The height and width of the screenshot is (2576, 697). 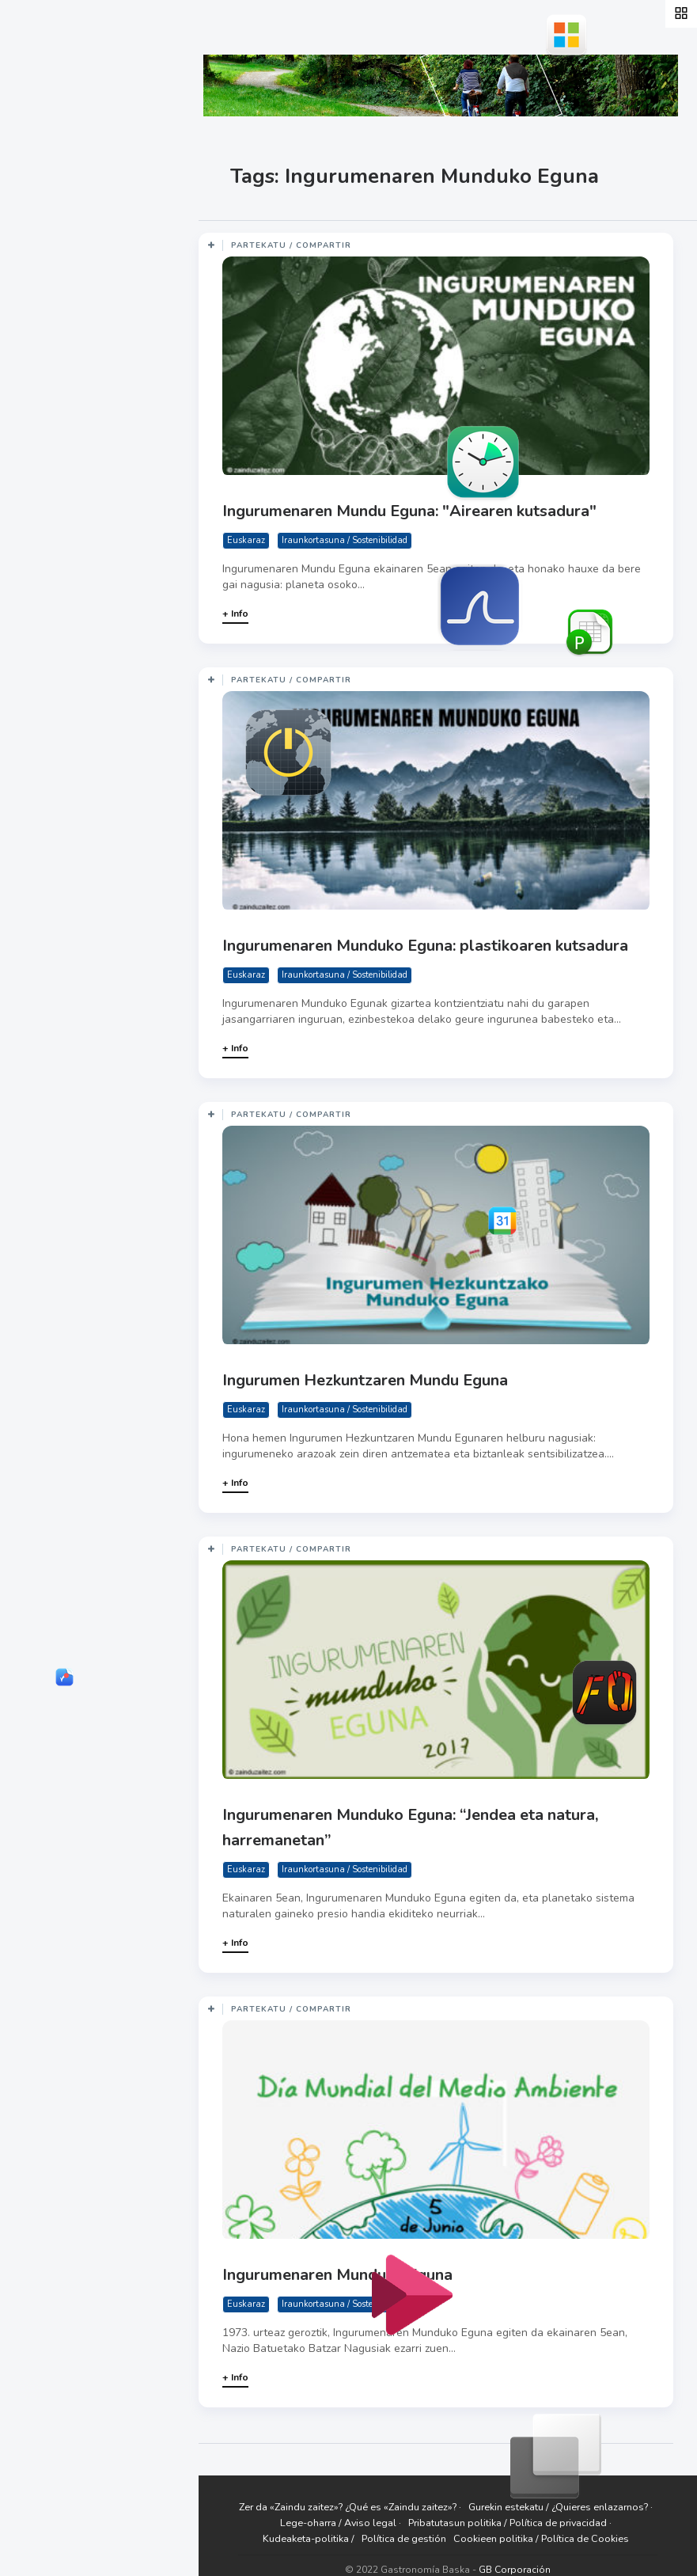 What do you see at coordinates (412, 2295) in the screenshot?
I see `open the stream app` at bounding box center [412, 2295].